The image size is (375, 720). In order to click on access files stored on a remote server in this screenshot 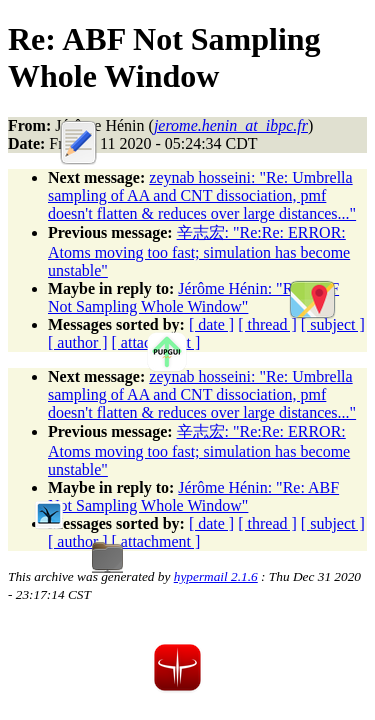, I will do `click(107, 557)`.